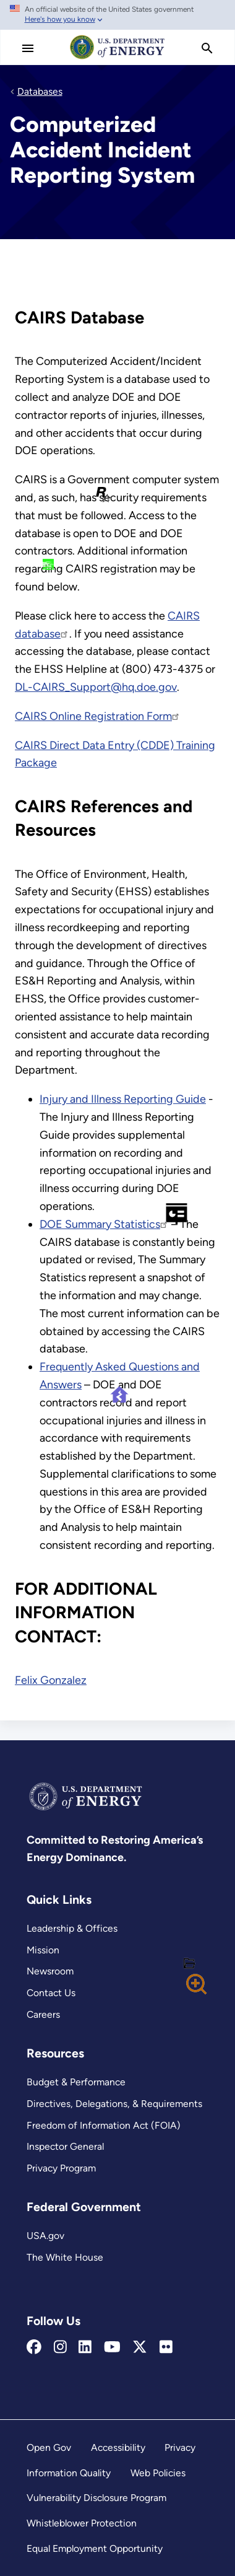 Image resolution: width=235 pixels, height=2576 pixels. Describe the element at coordinates (48, 564) in the screenshot. I see `open the Copa Airlines app` at that location.